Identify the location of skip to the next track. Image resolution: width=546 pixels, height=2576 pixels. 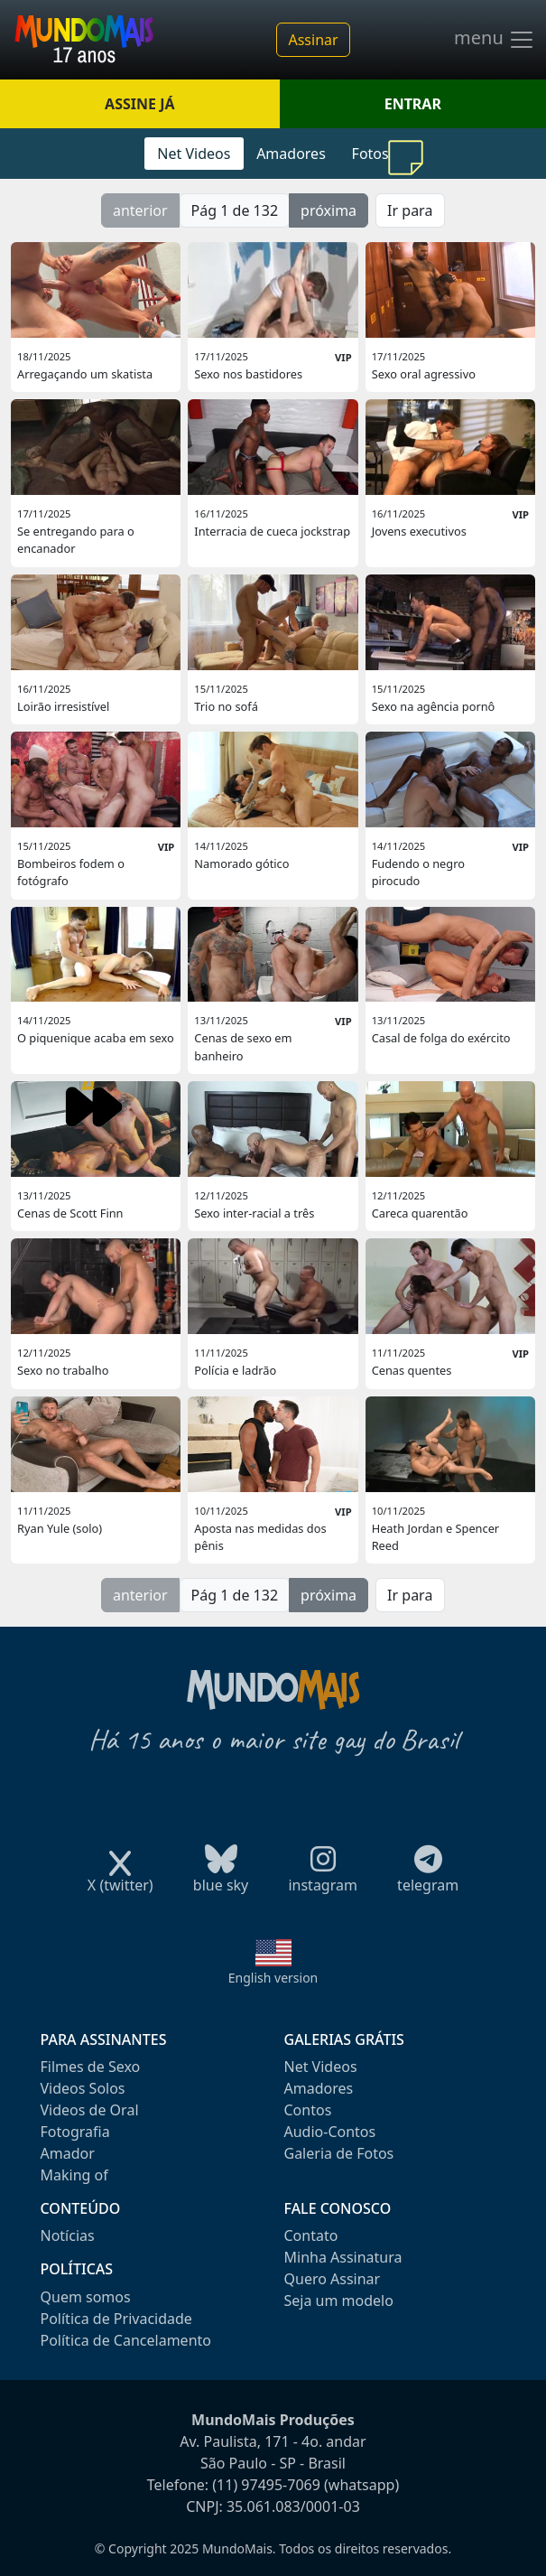
(90, 1106).